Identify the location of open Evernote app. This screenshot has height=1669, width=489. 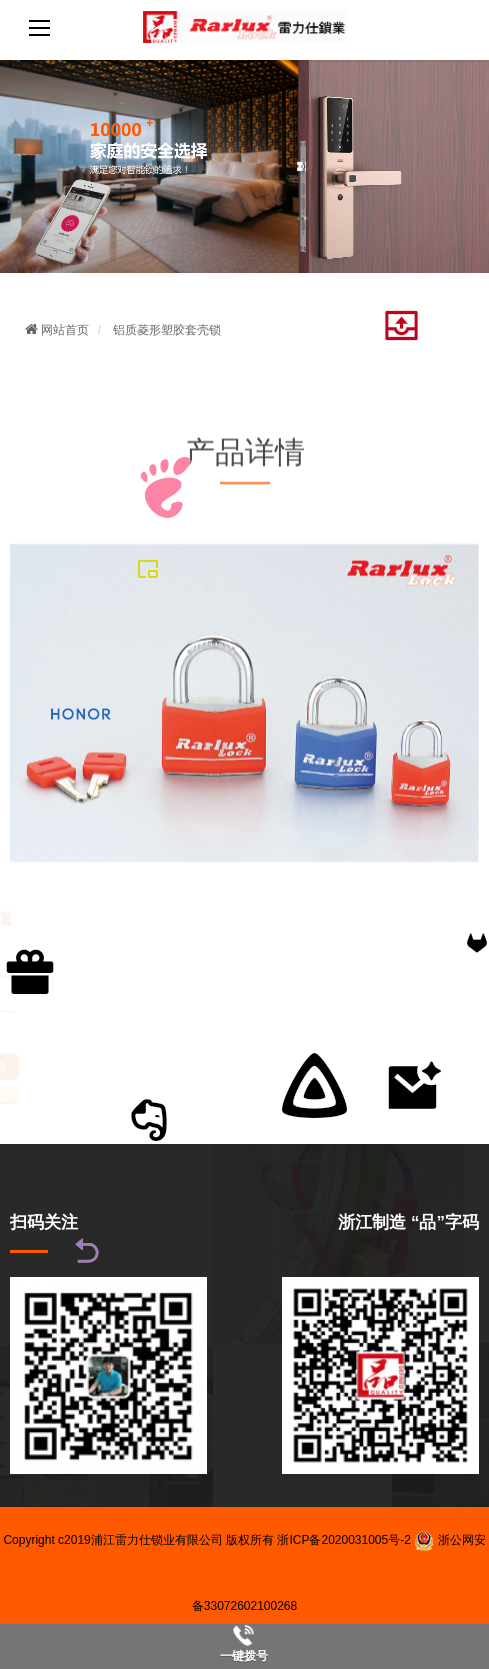
(149, 1119).